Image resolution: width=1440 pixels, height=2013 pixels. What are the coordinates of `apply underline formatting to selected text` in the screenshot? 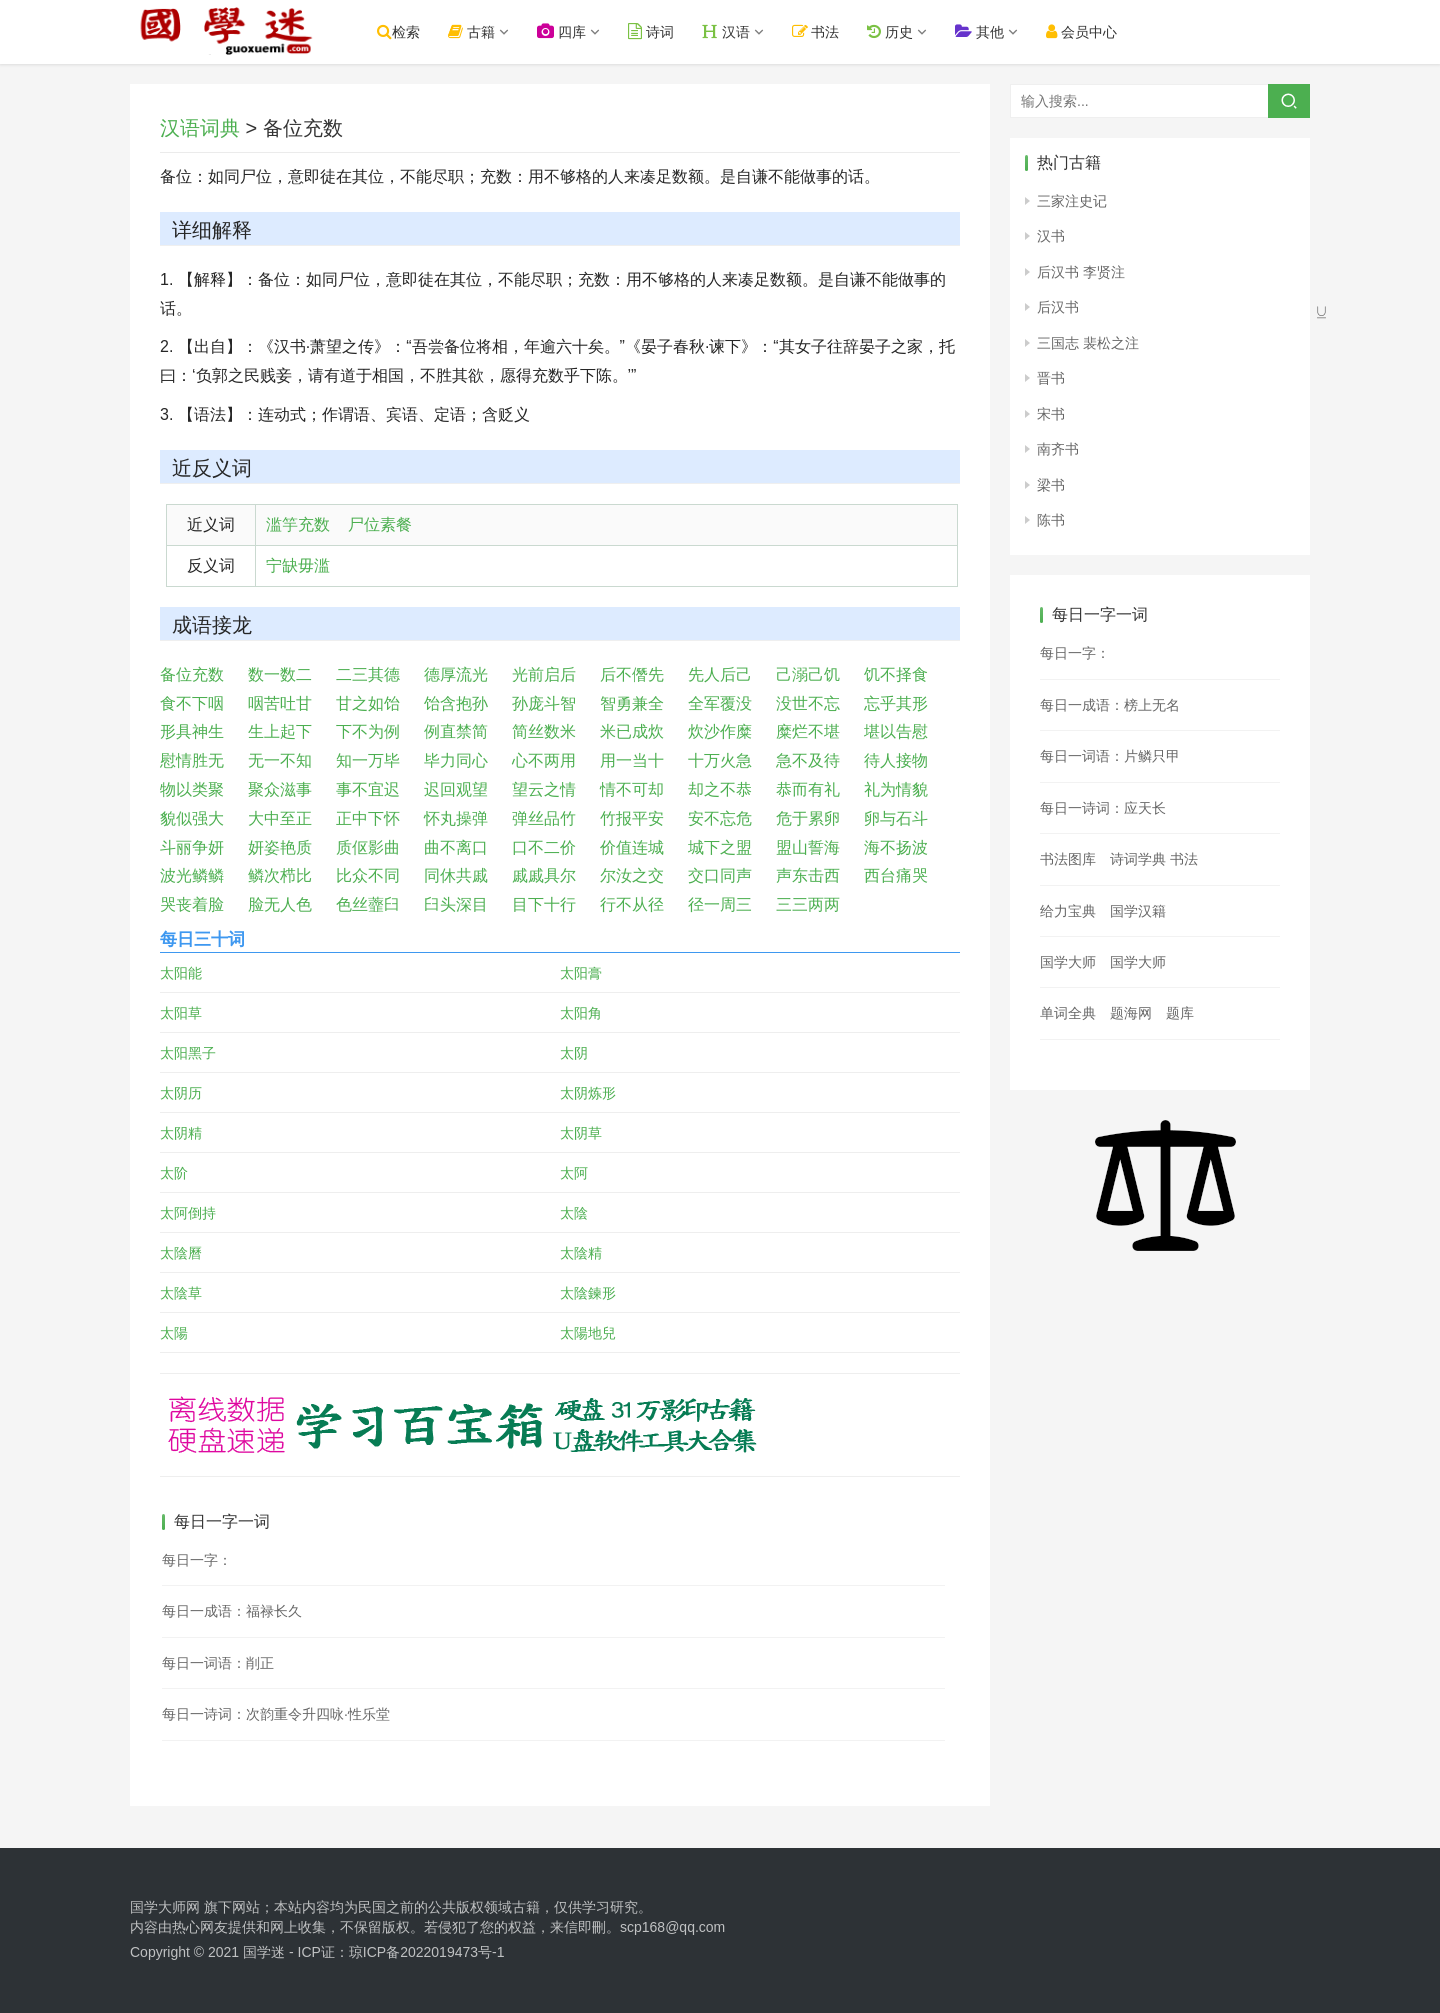 It's located at (1321, 311).